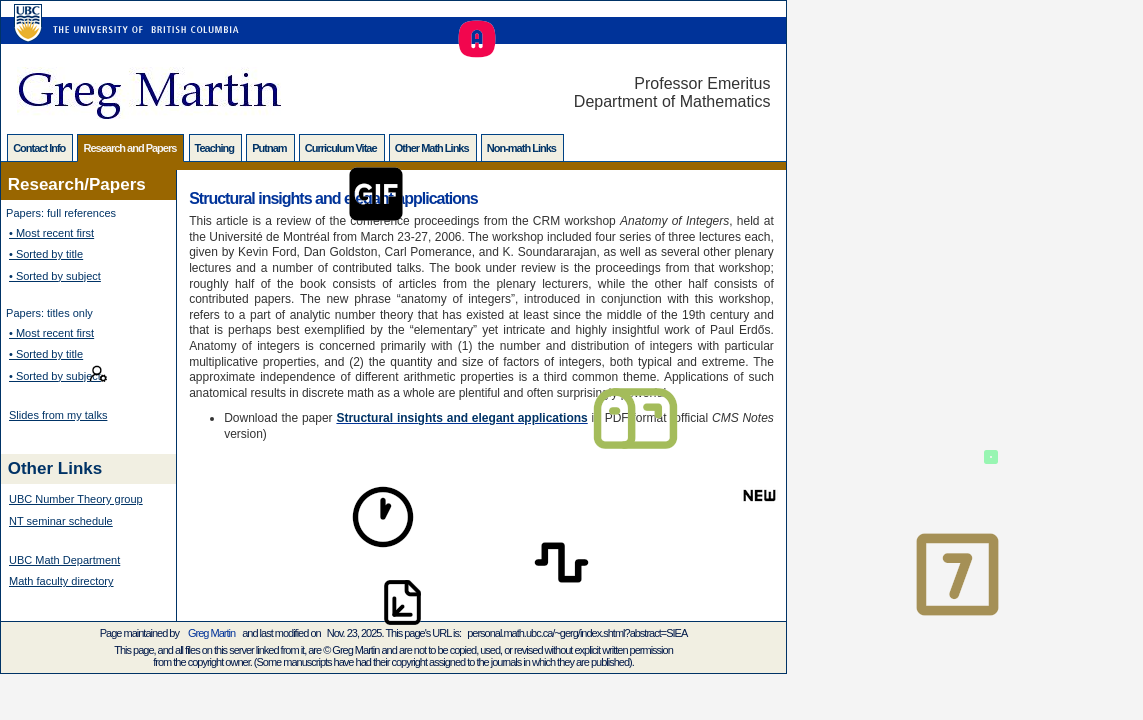 This screenshot has width=1143, height=720. Describe the element at coordinates (402, 602) in the screenshot. I see `view 3d model or visualization file` at that location.